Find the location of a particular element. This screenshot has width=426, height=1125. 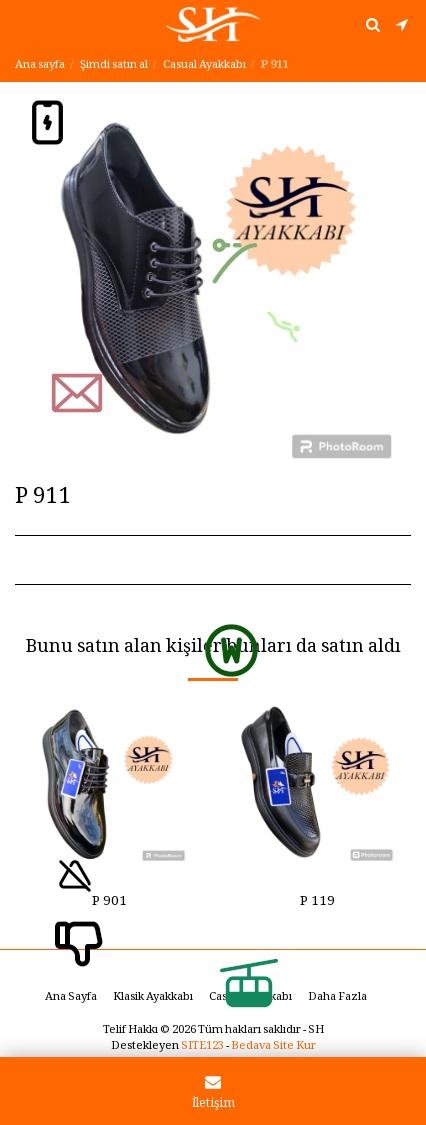

do not bleach - laundry care instruction is located at coordinates (75, 876).